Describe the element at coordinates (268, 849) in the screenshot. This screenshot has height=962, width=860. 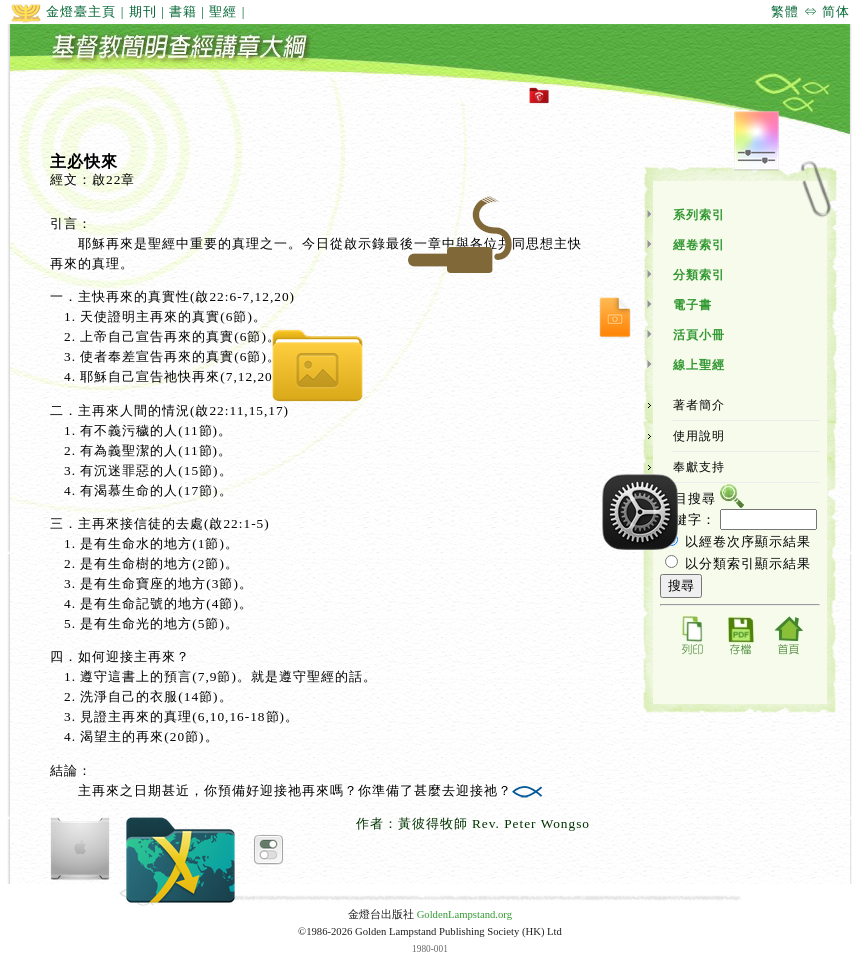
I see `open system tweaks or customization settings` at that location.